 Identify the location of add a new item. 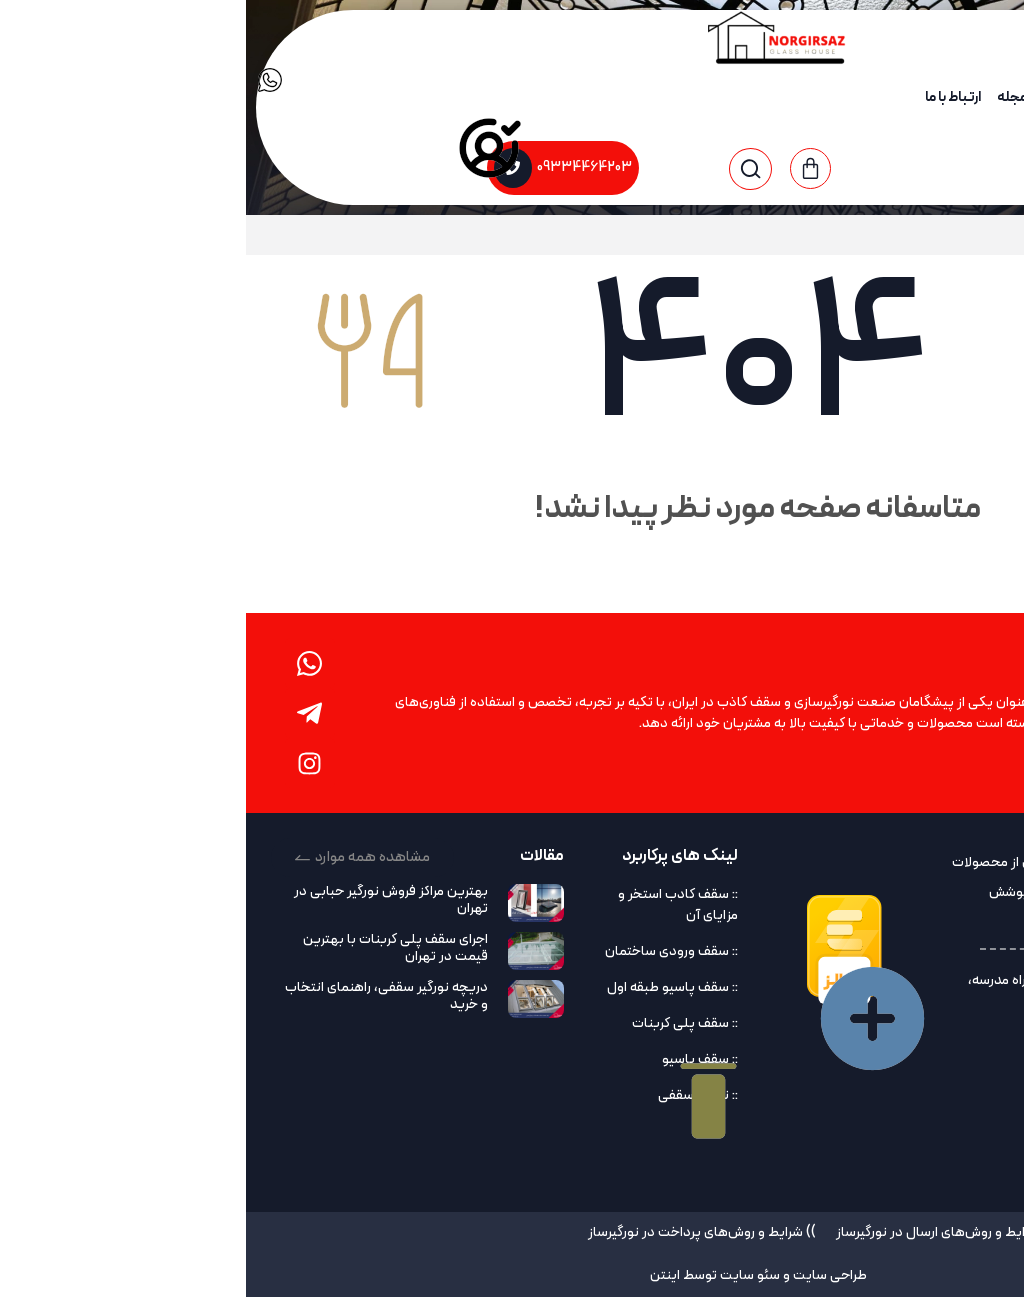
(872, 1018).